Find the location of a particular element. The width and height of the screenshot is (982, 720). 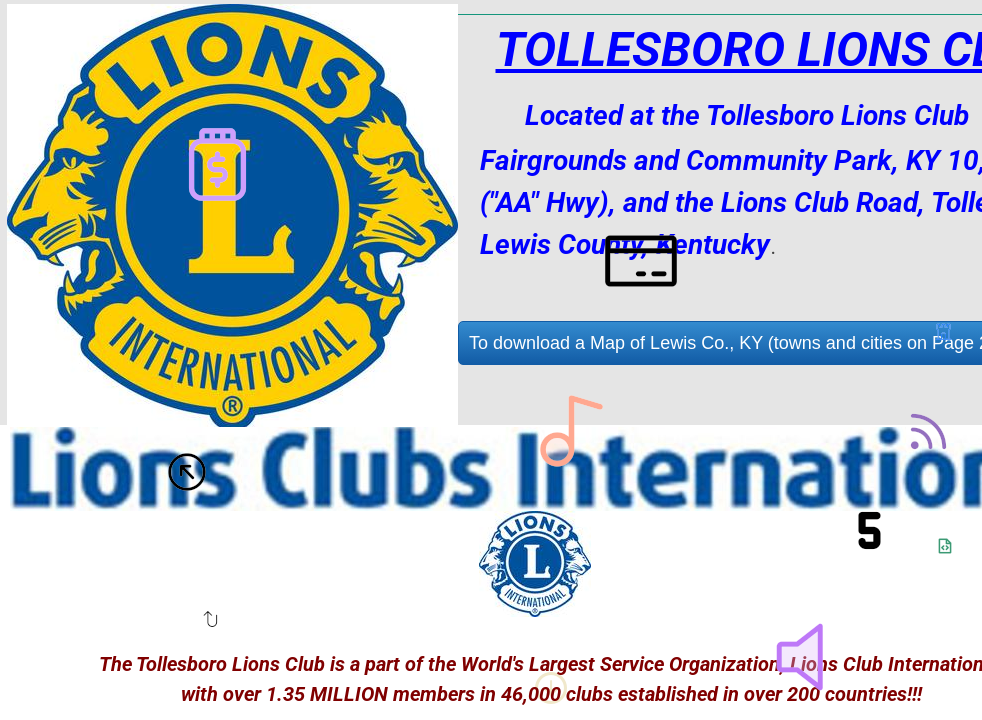

subscribe to RSS feed is located at coordinates (928, 431).